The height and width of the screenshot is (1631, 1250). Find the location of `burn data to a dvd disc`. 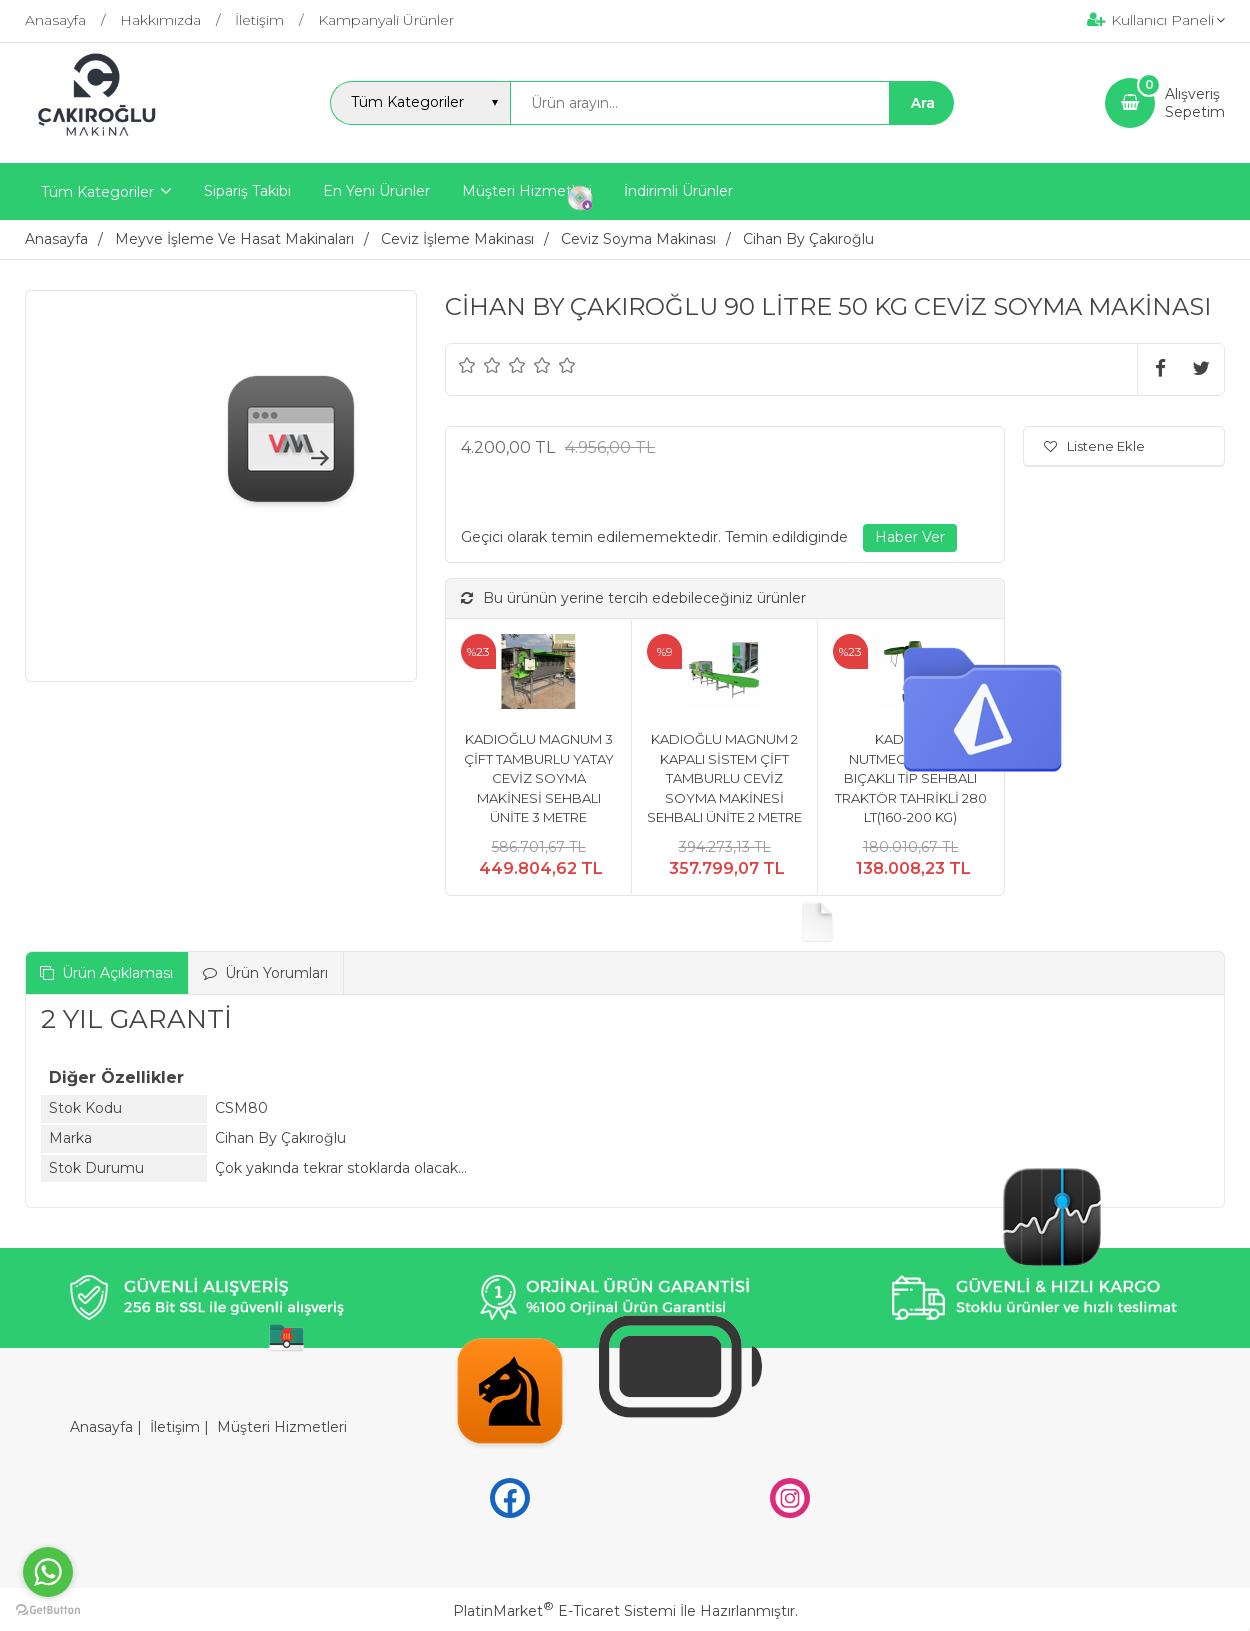

burn data to a dvd disc is located at coordinates (580, 198).